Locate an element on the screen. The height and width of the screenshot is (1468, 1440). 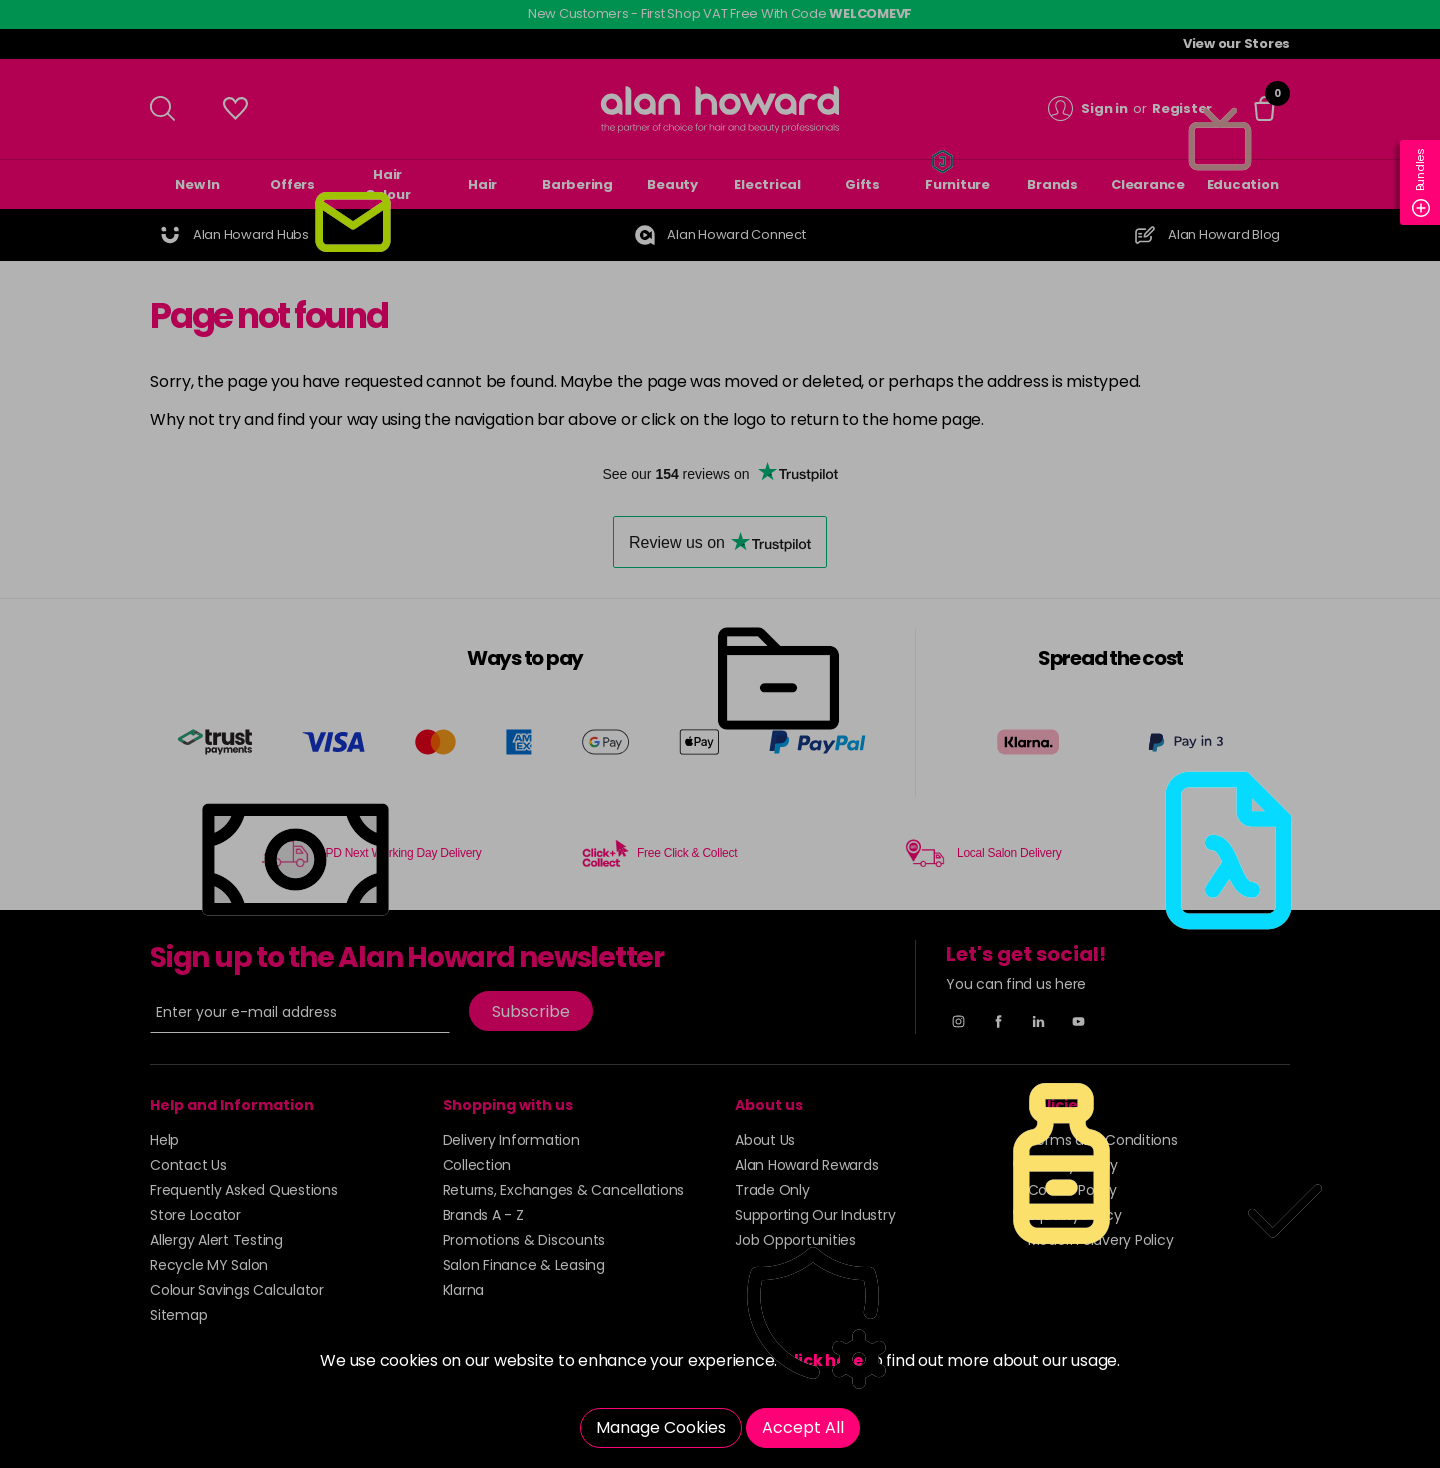
app or service icon with "J" branding is located at coordinates (942, 161).